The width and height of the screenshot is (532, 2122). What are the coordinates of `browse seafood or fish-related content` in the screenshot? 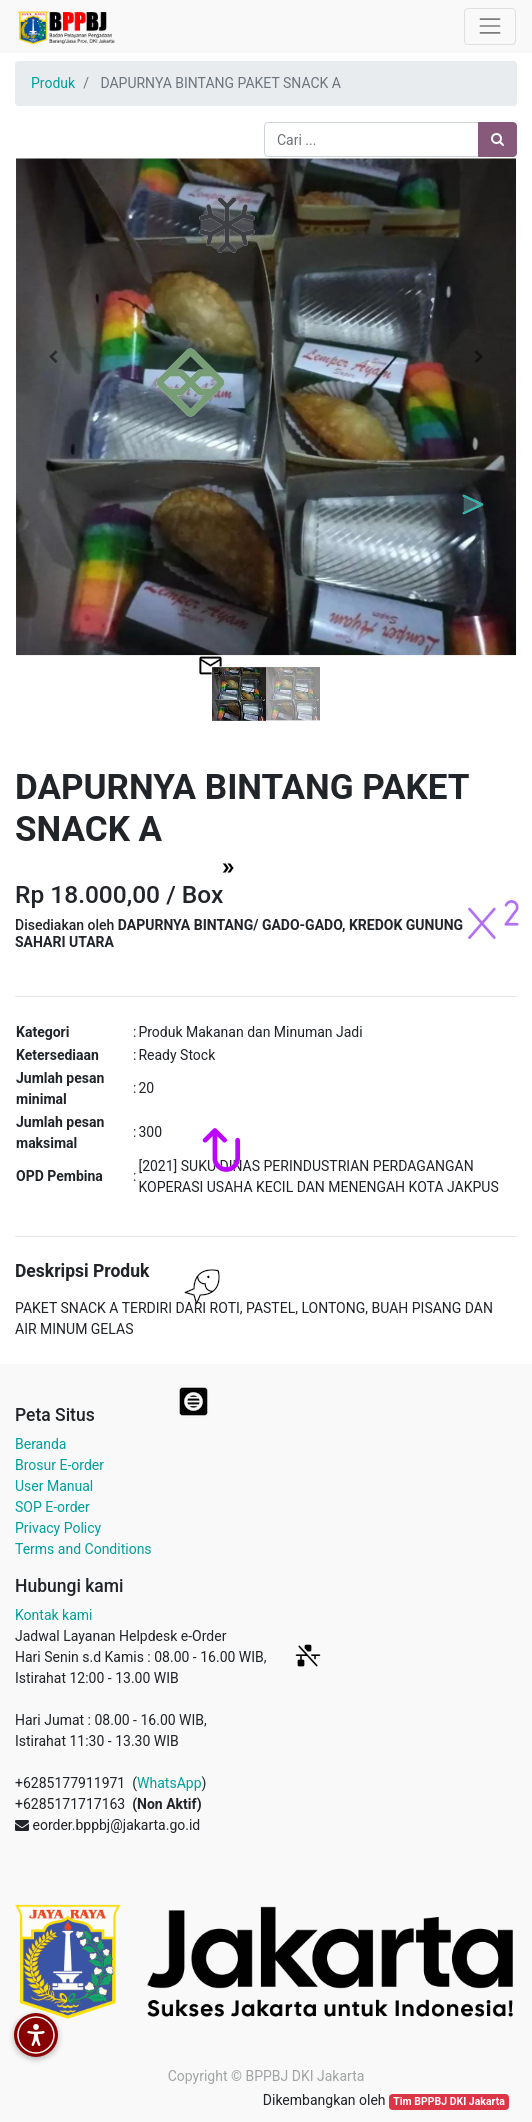 It's located at (204, 1285).